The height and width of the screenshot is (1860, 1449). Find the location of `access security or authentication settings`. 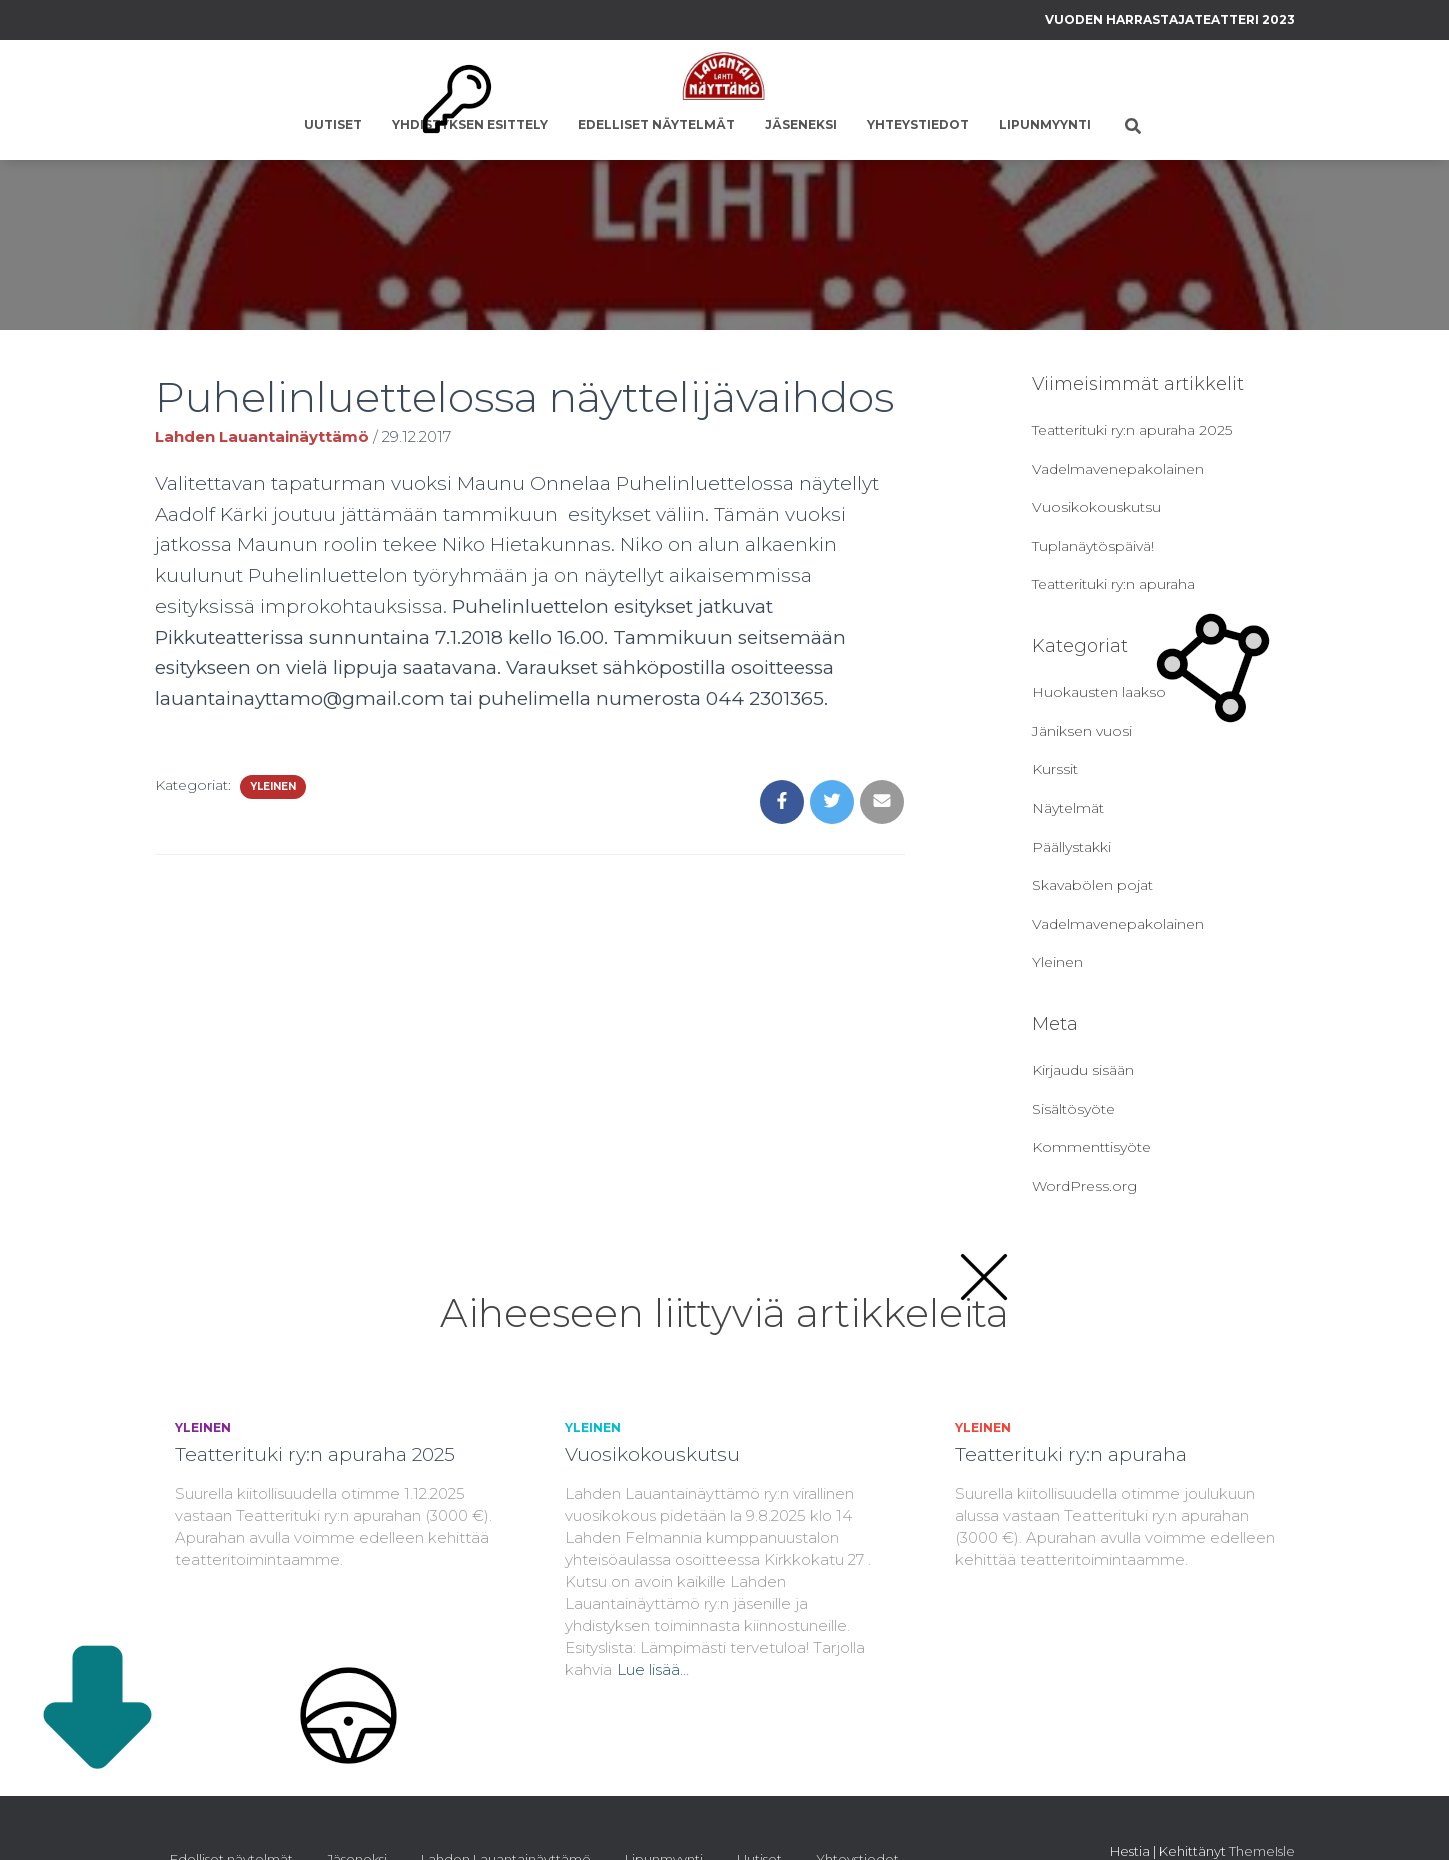

access security or authentication settings is located at coordinates (457, 99).